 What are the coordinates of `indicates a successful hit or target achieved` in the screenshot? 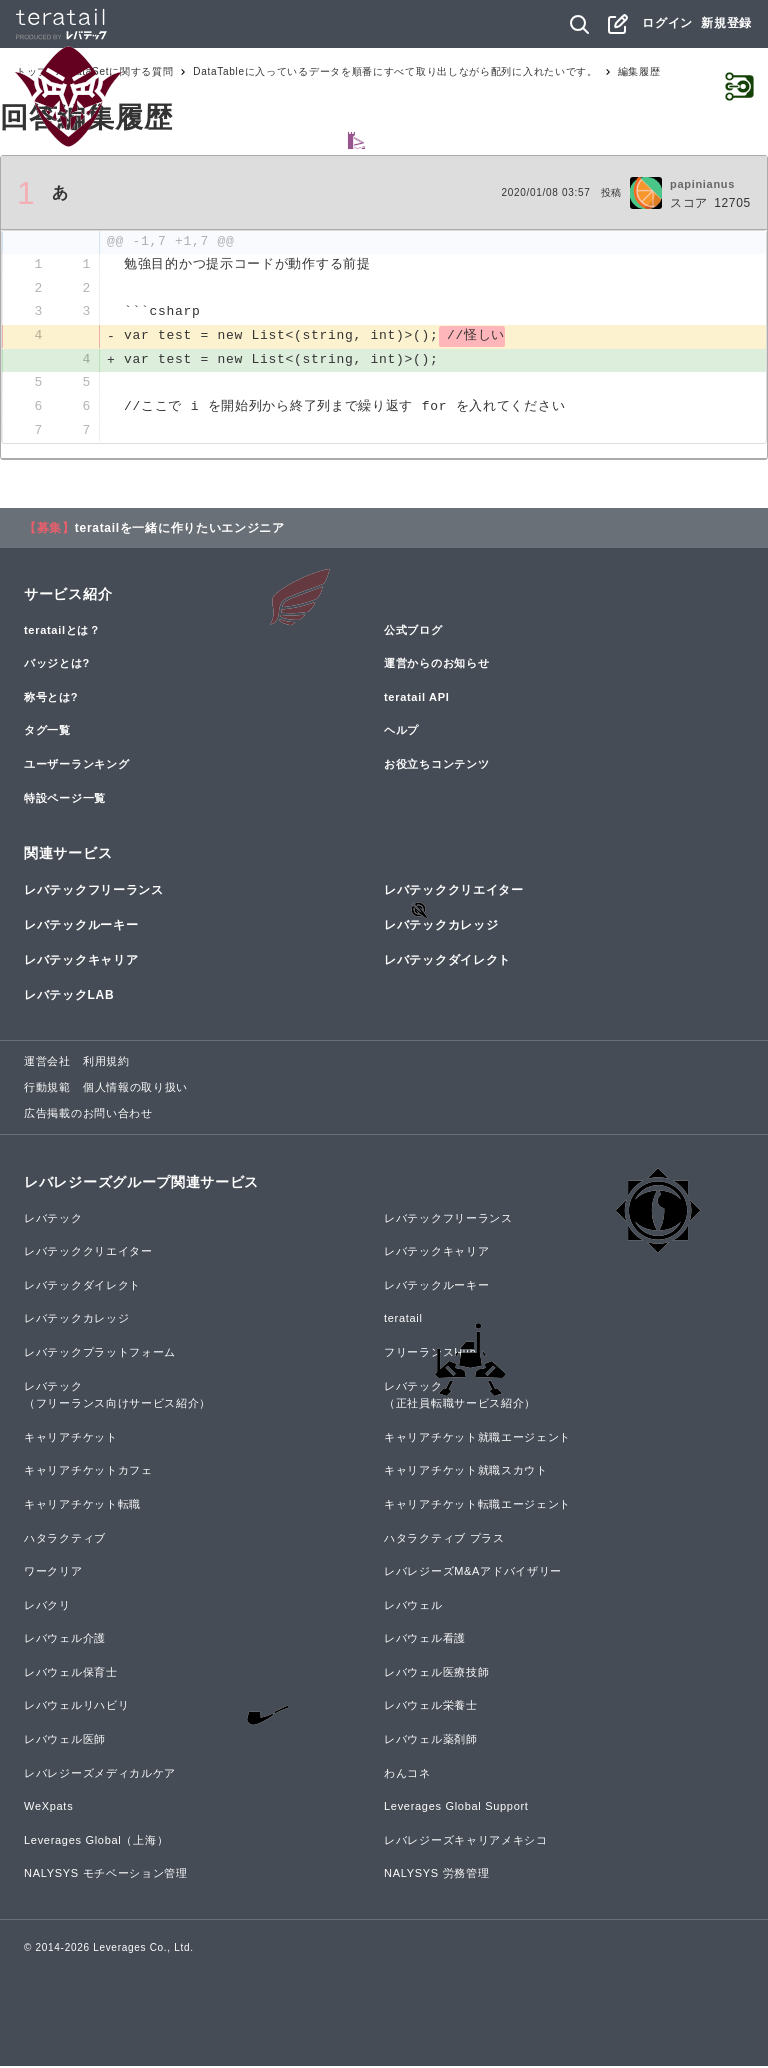 It's located at (419, 910).